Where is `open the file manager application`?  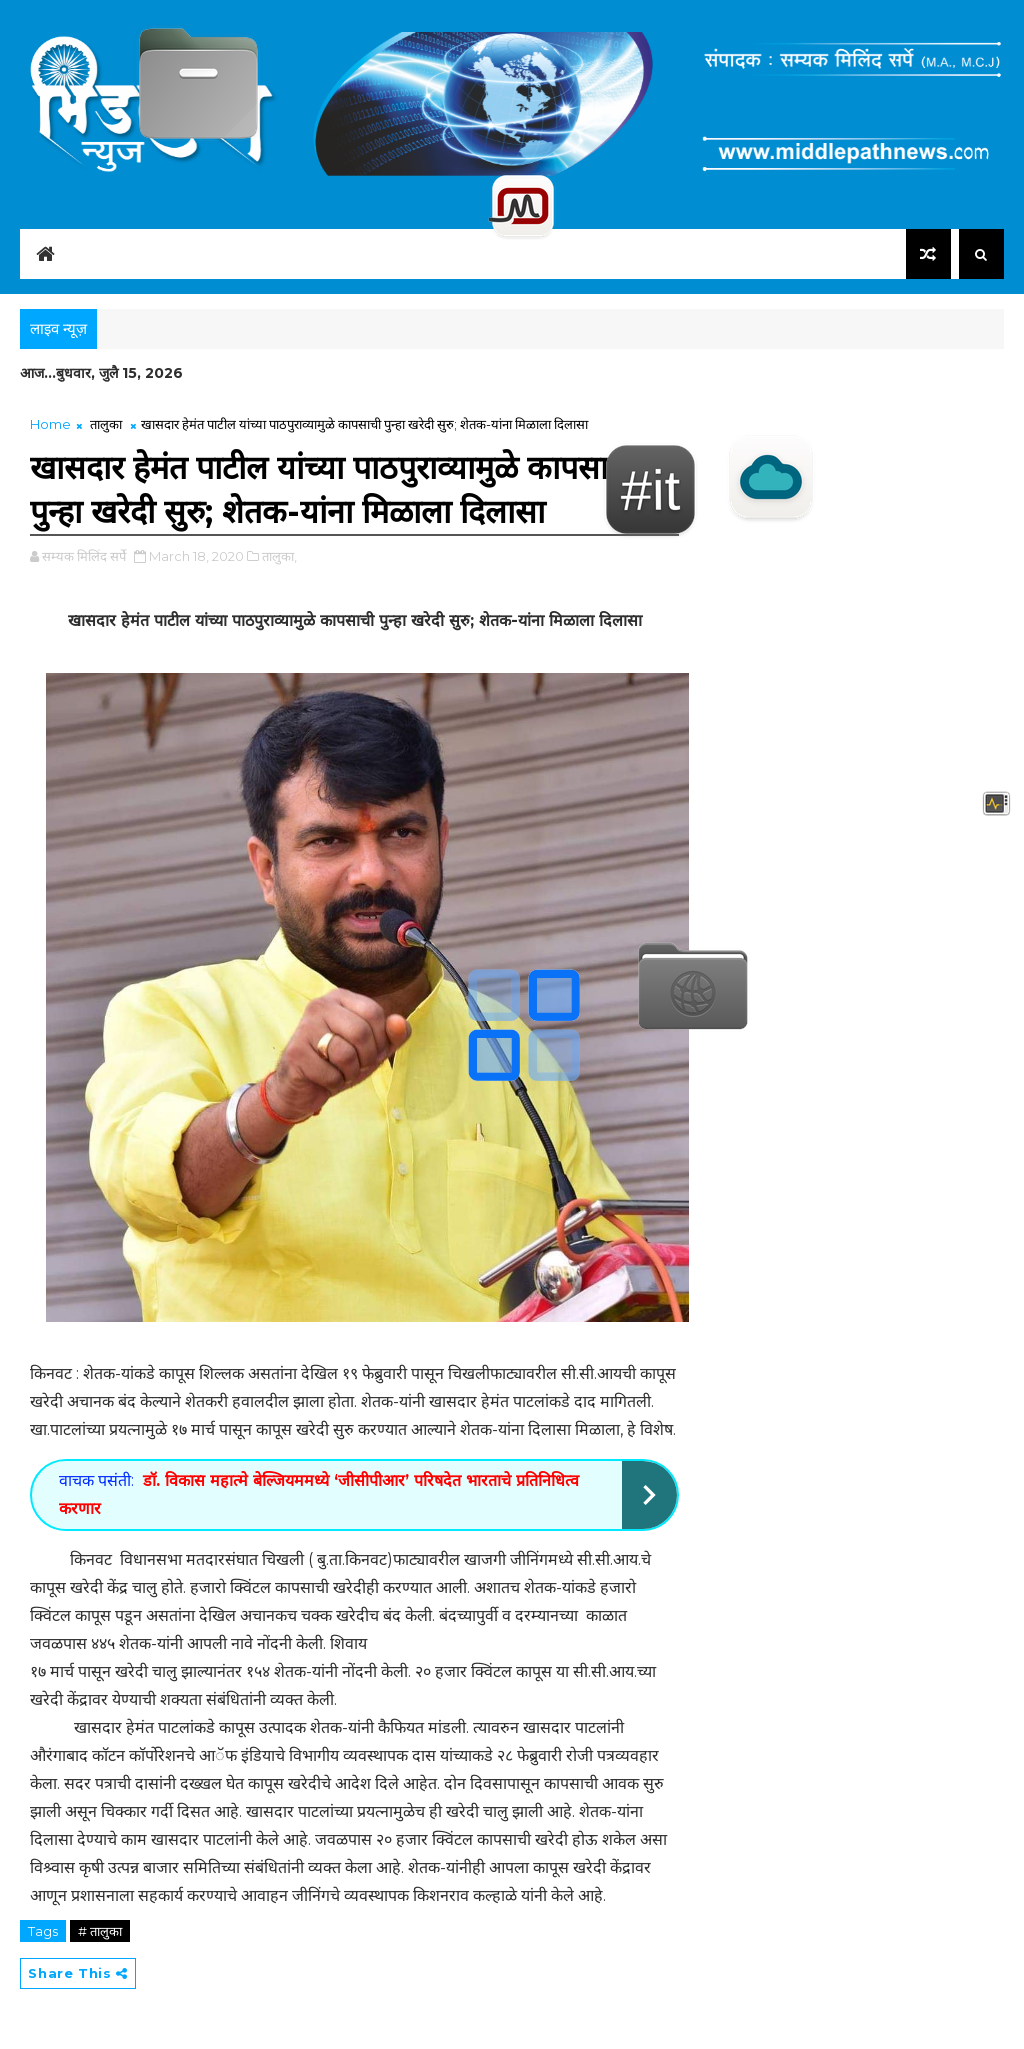
open the file manager application is located at coordinates (198, 83).